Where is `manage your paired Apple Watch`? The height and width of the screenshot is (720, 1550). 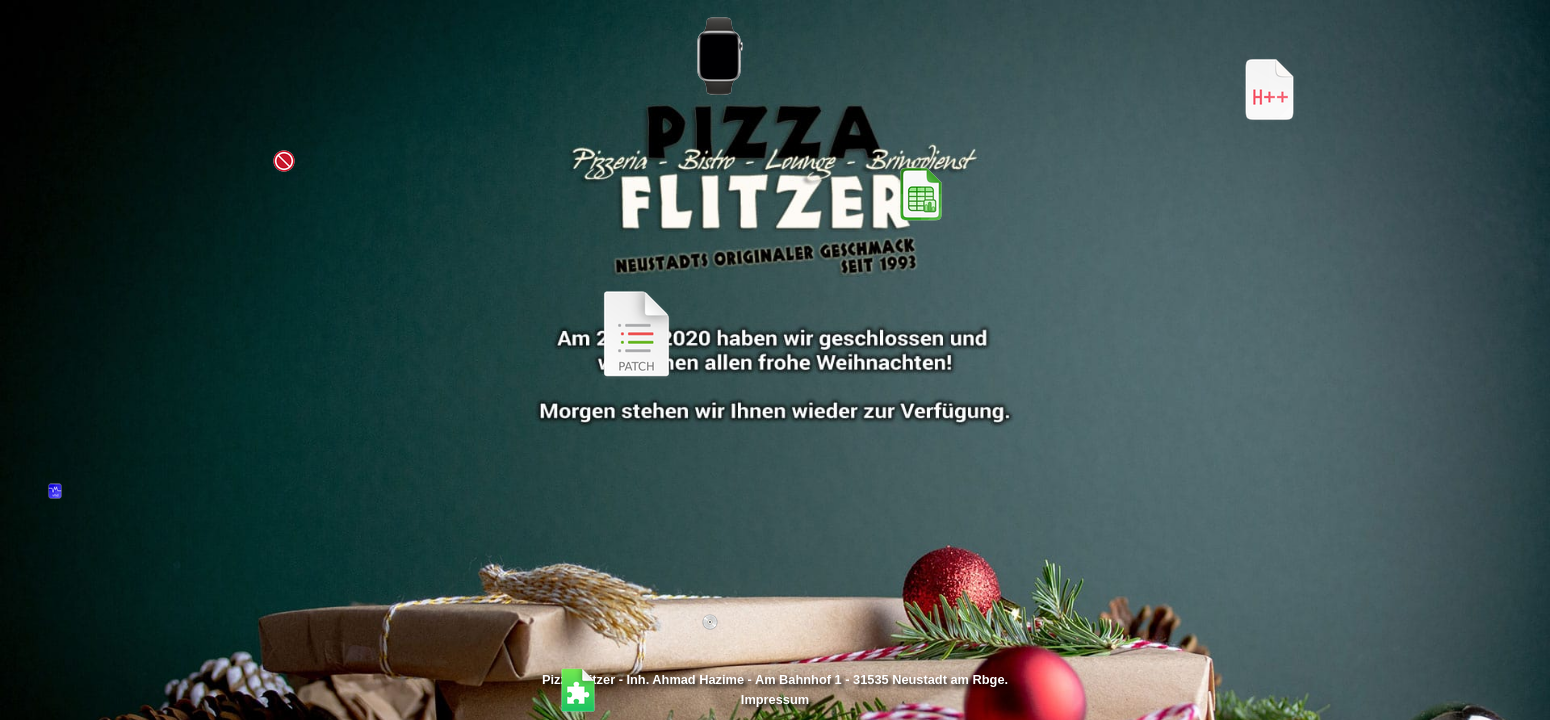
manage your paired Apple Watch is located at coordinates (719, 56).